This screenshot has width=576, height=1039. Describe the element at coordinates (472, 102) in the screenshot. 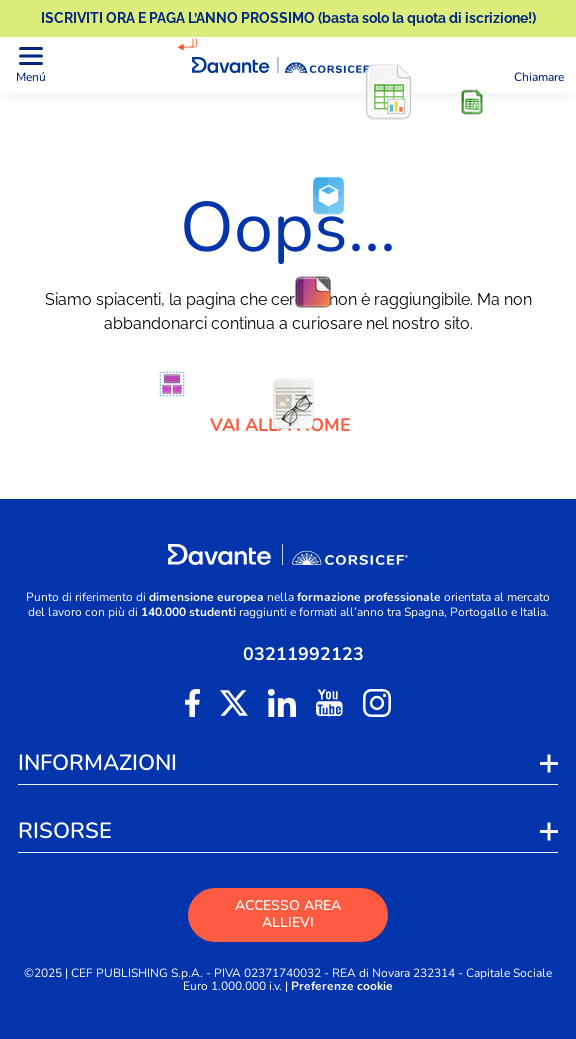

I see `open an opendocument spreadsheet file` at that location.